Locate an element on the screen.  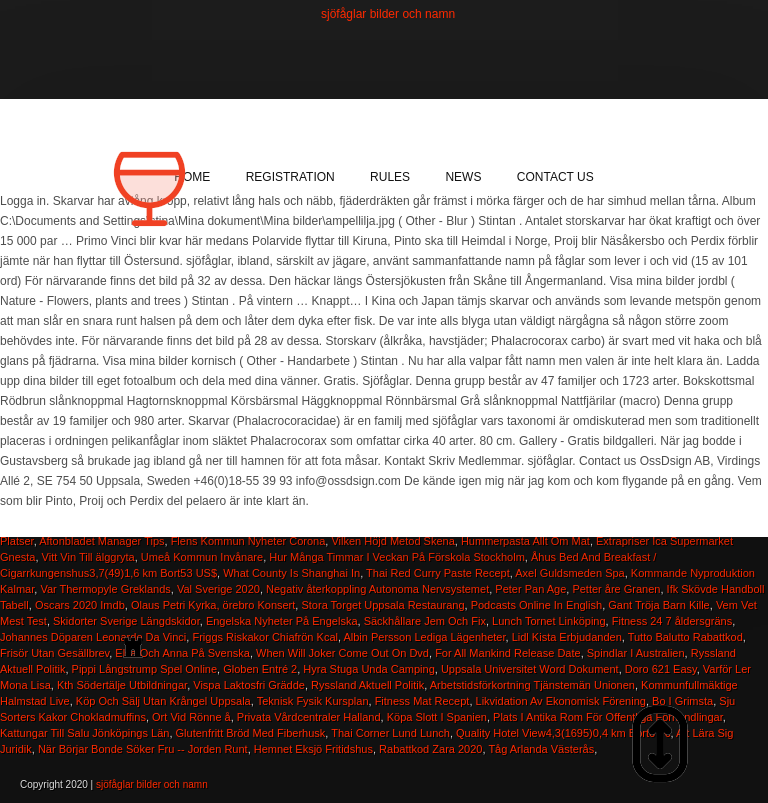
browse wine or cocktail menu is located at coordinates (149, 187).